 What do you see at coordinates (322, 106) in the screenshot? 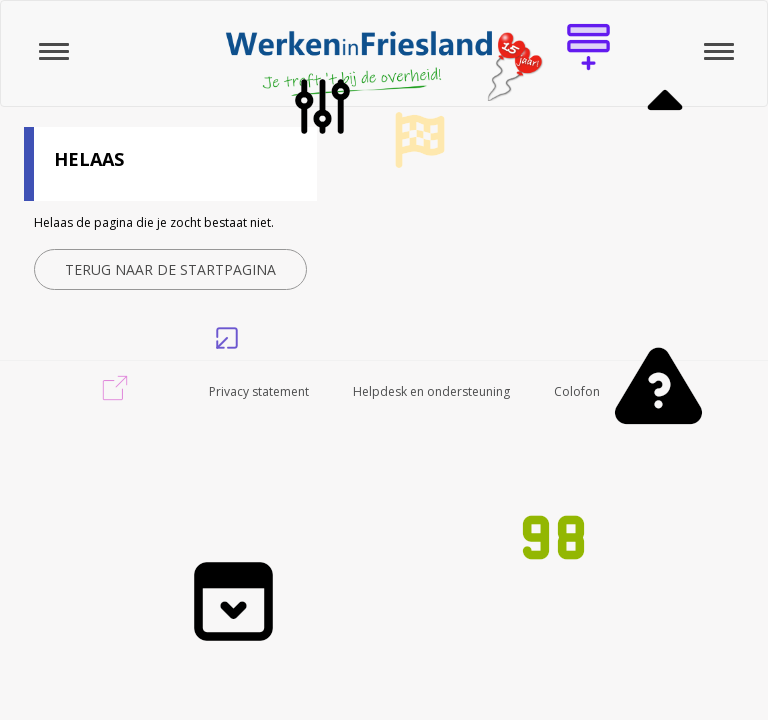
I see `adjust settings or preferences` at bounding box center [322, 106].